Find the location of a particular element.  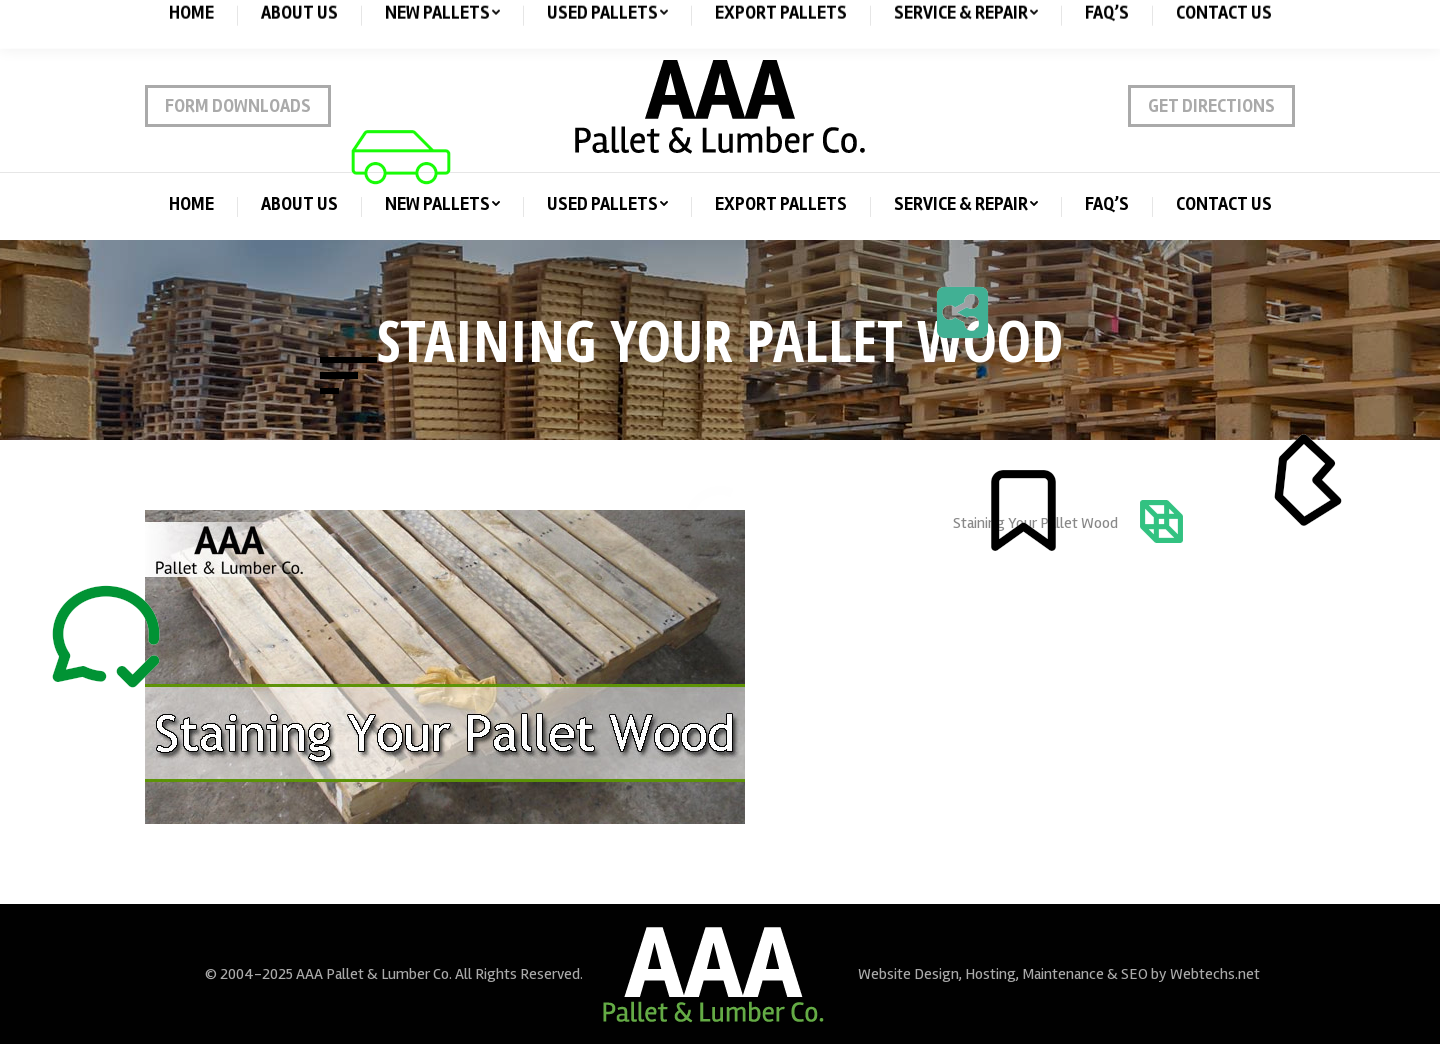

access vehicle or car-related settings is located at coordinates (401, 154).